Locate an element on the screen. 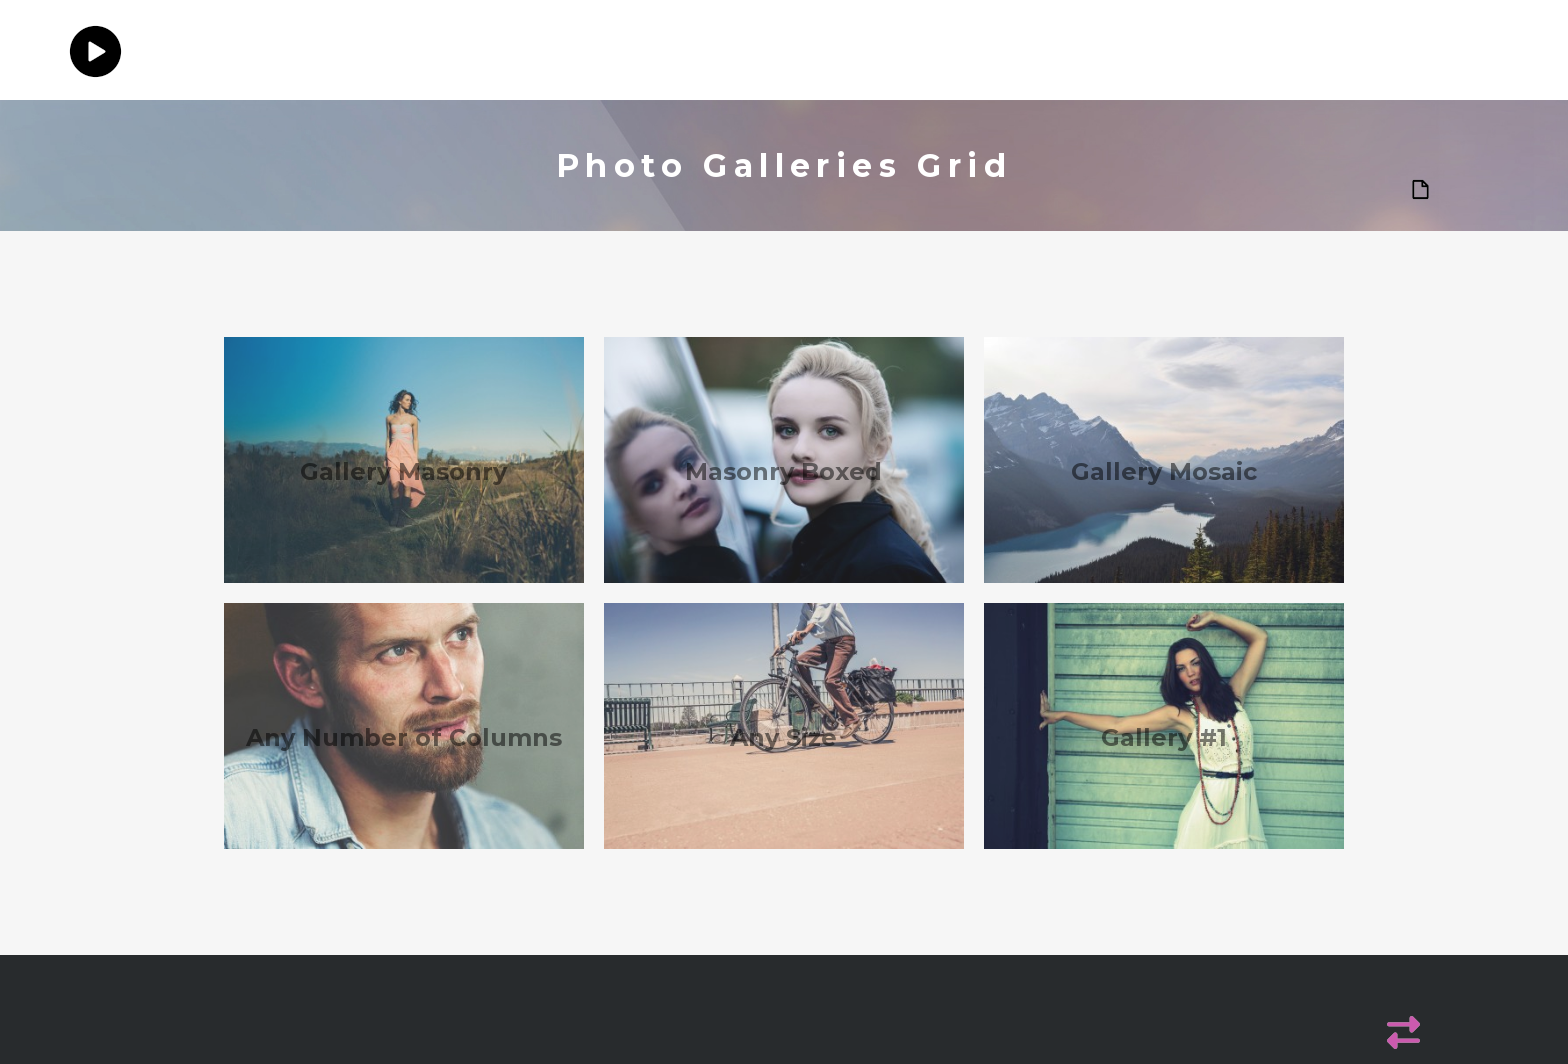 The image size is (1568, 1064). view or open a file is located at coordinates (1420, 189).